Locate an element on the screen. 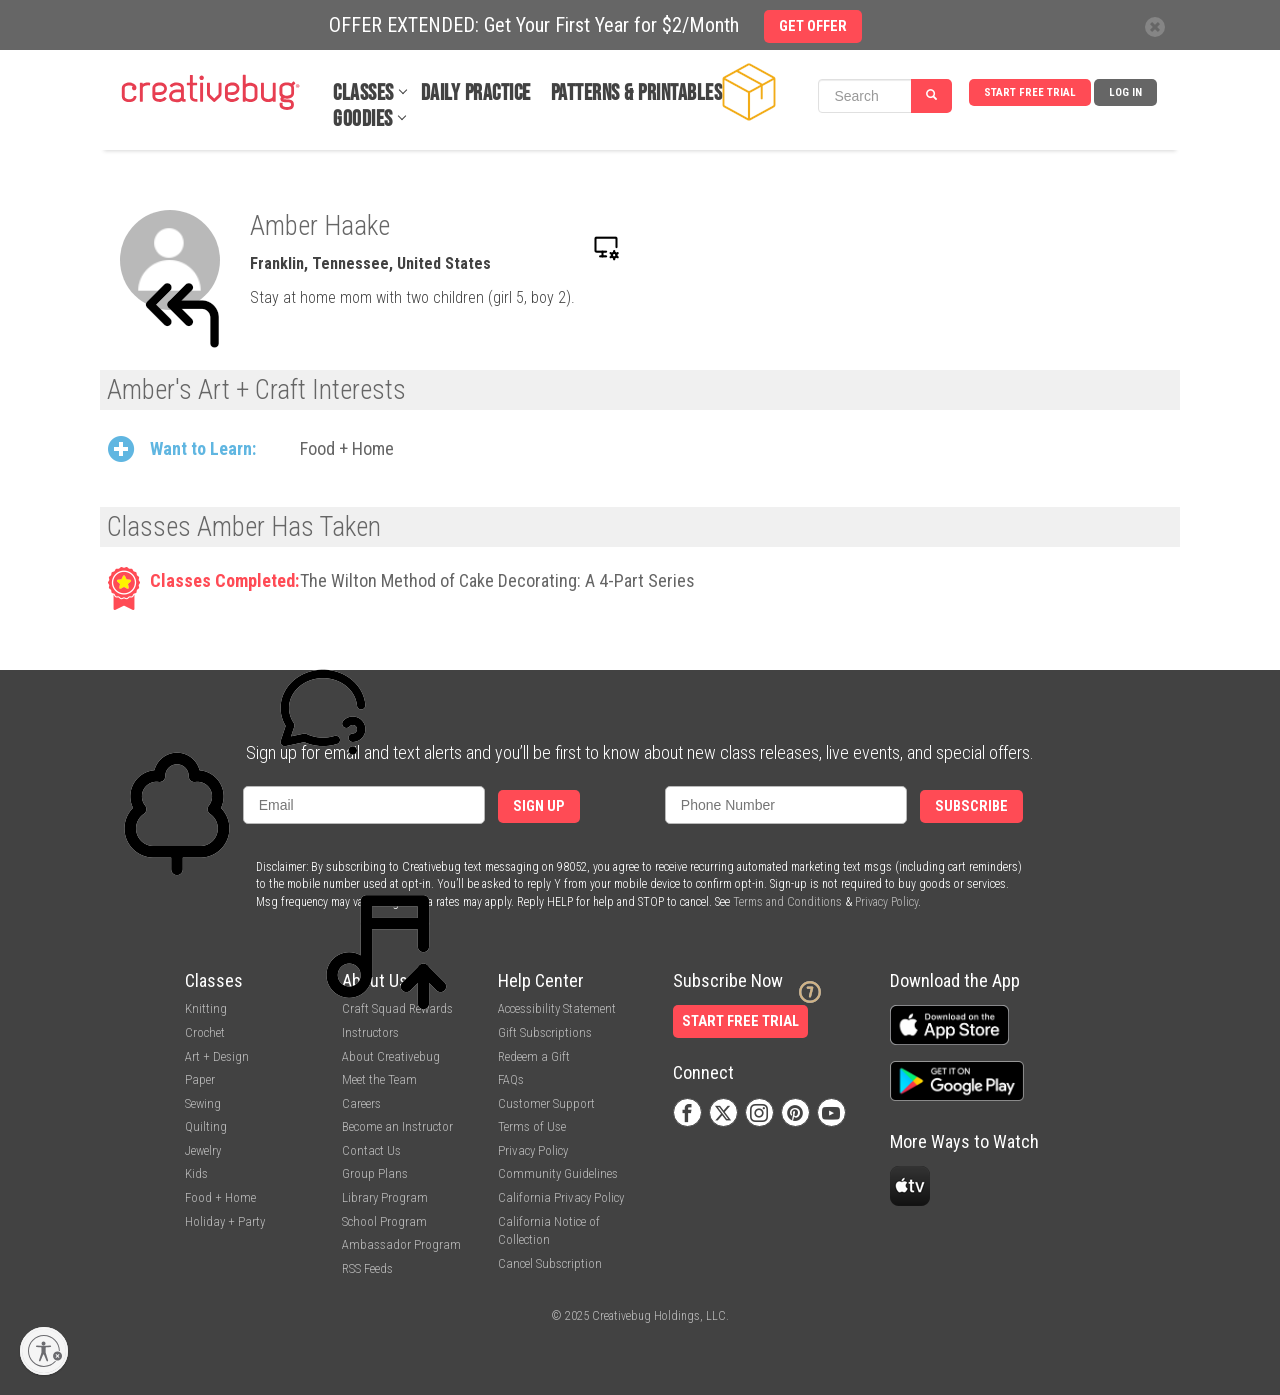 The width and height of the screenshot is (1280, 1395). reply all to a message or email is located at coordinates (184, 317).